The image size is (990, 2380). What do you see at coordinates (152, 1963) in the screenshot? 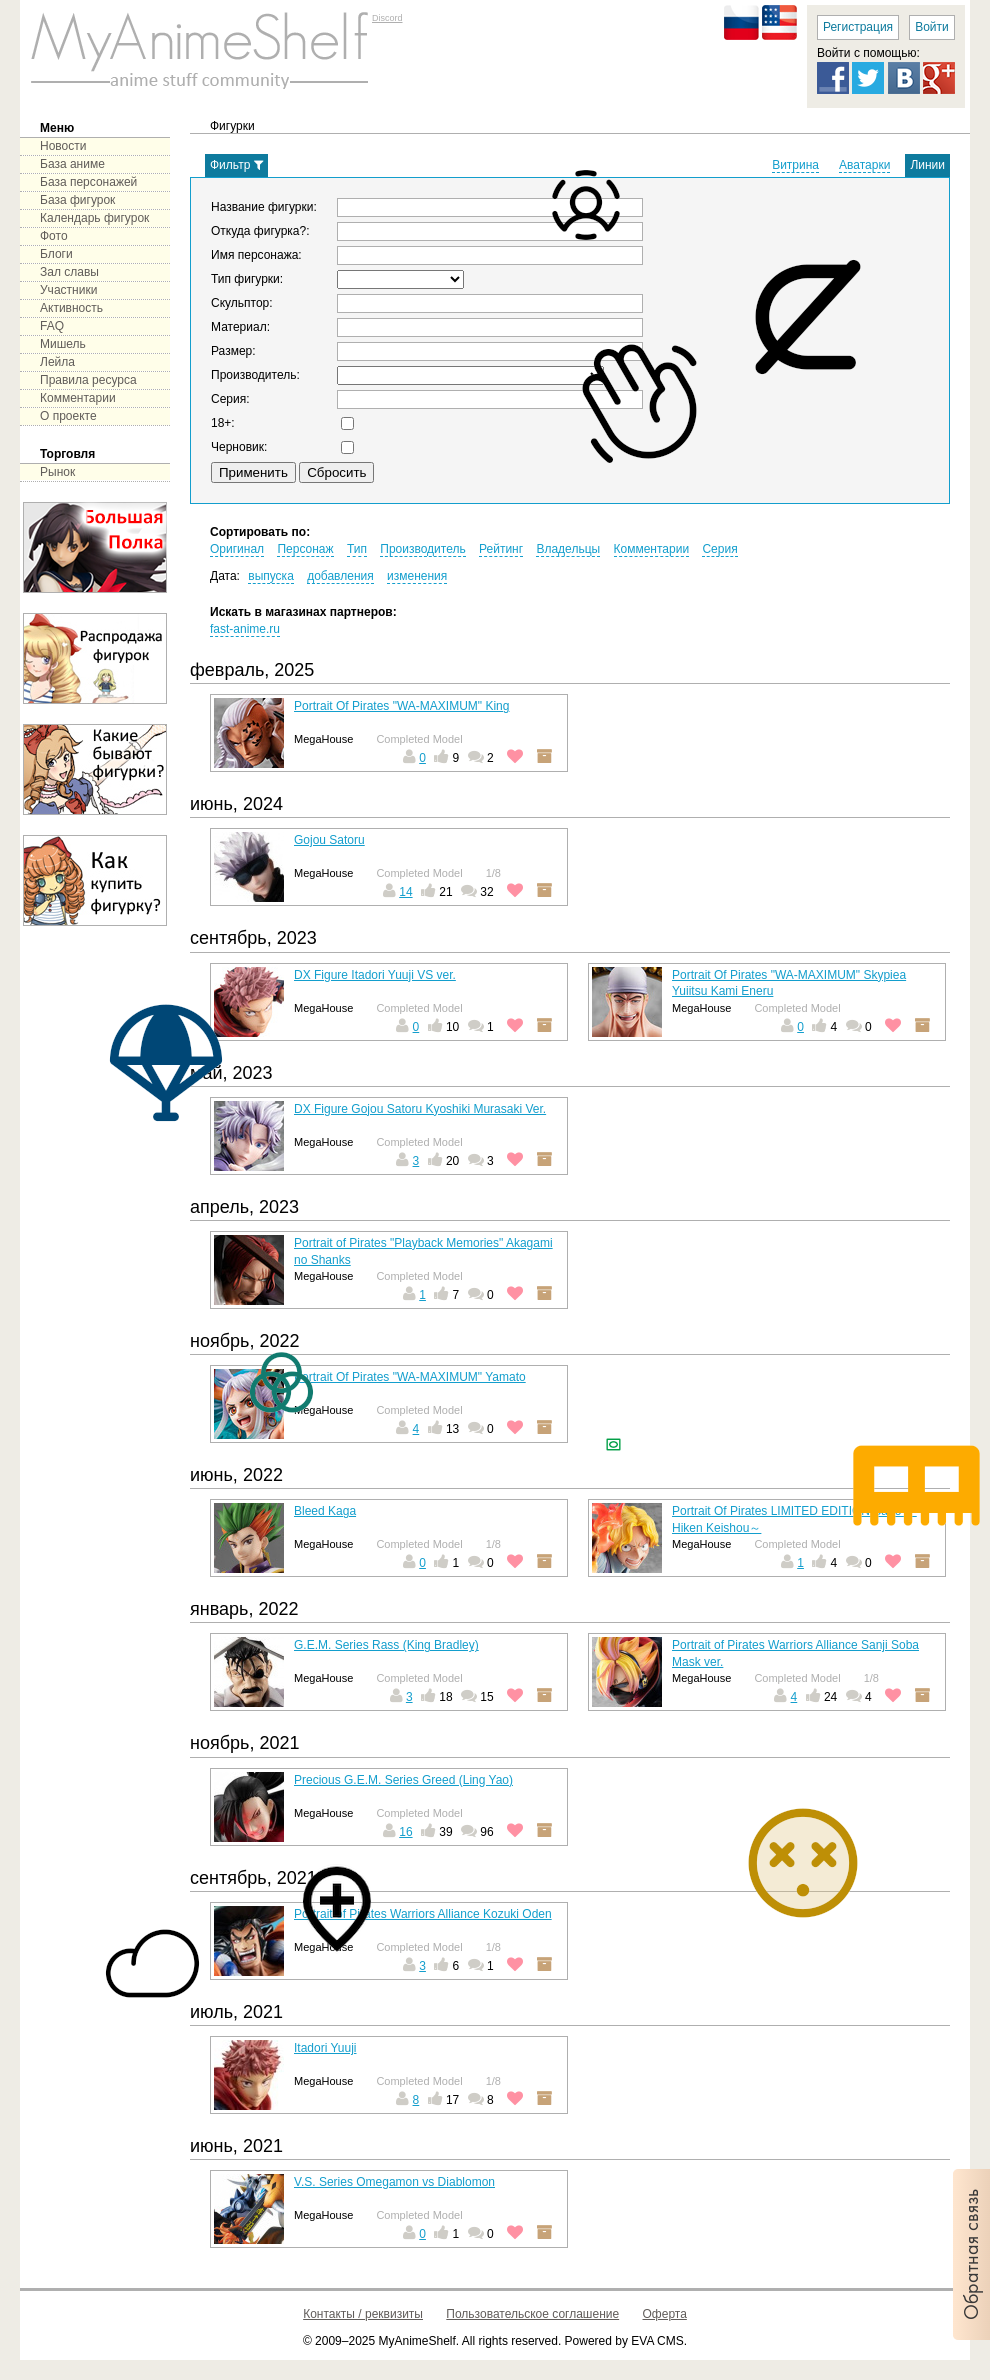
I see `access cloud storage` at bounding box center [152, 1963].